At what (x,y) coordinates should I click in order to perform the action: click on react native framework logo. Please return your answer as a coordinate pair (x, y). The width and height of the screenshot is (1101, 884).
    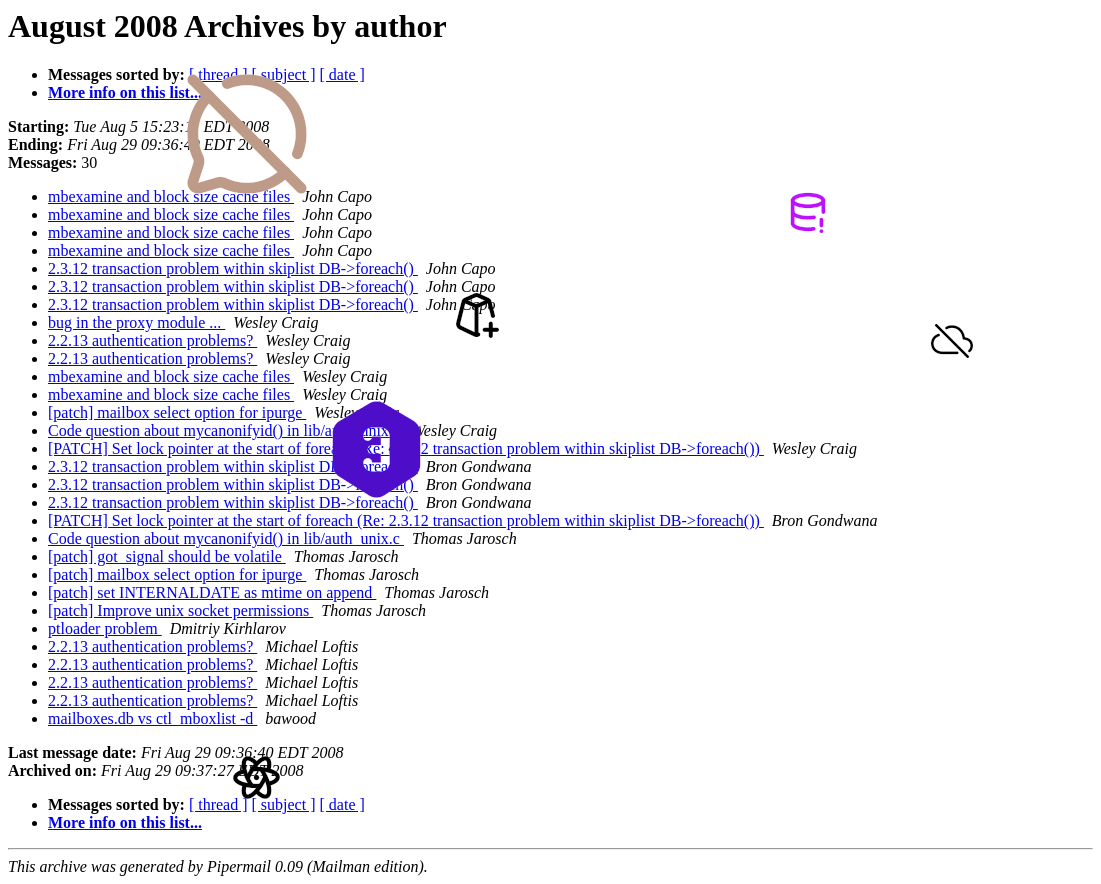
    Looking at the image, I should click on (256, 777).